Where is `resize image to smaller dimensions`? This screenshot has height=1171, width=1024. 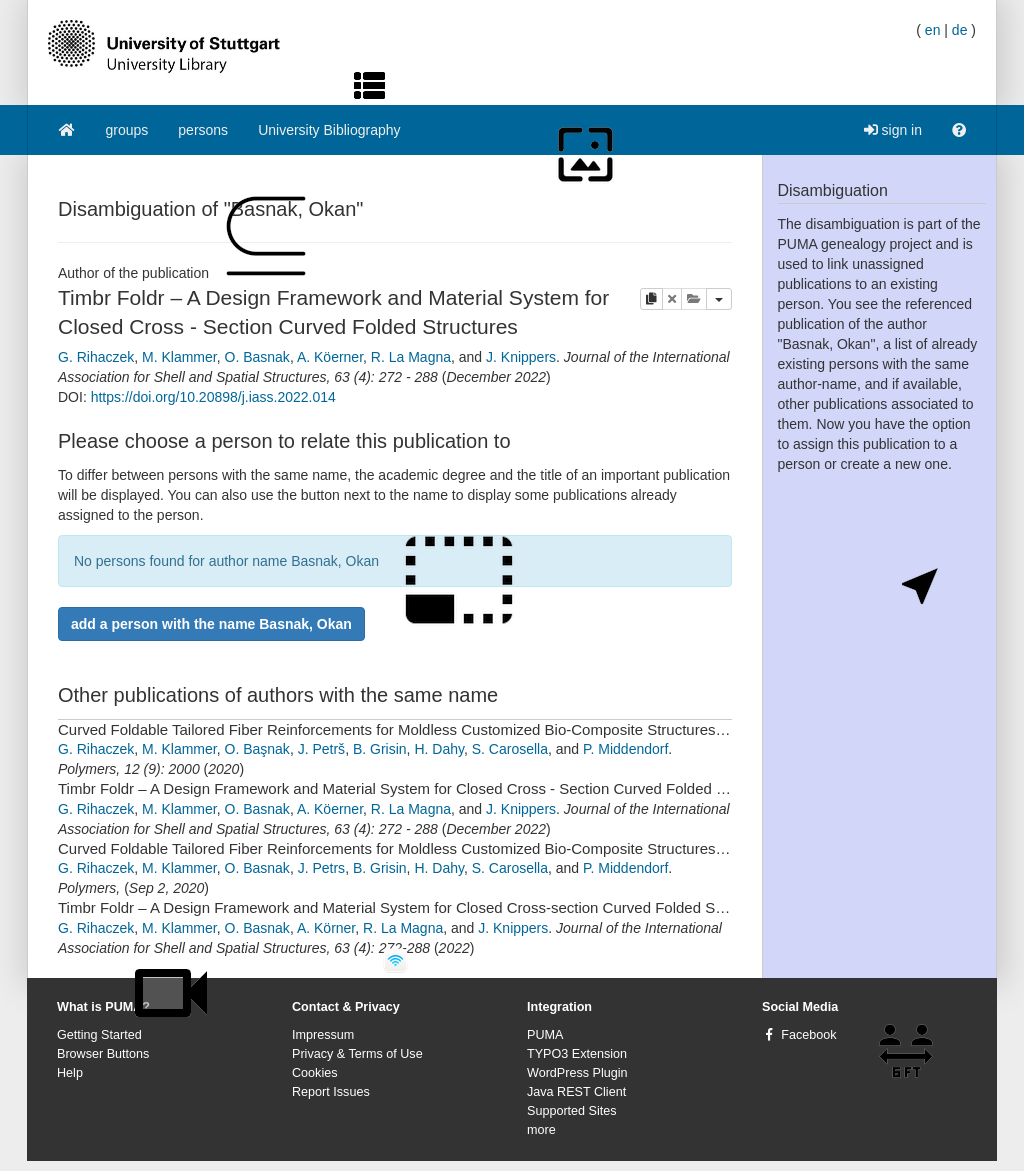 resize image to smaller dimensions is located at coordinates (459, 580).